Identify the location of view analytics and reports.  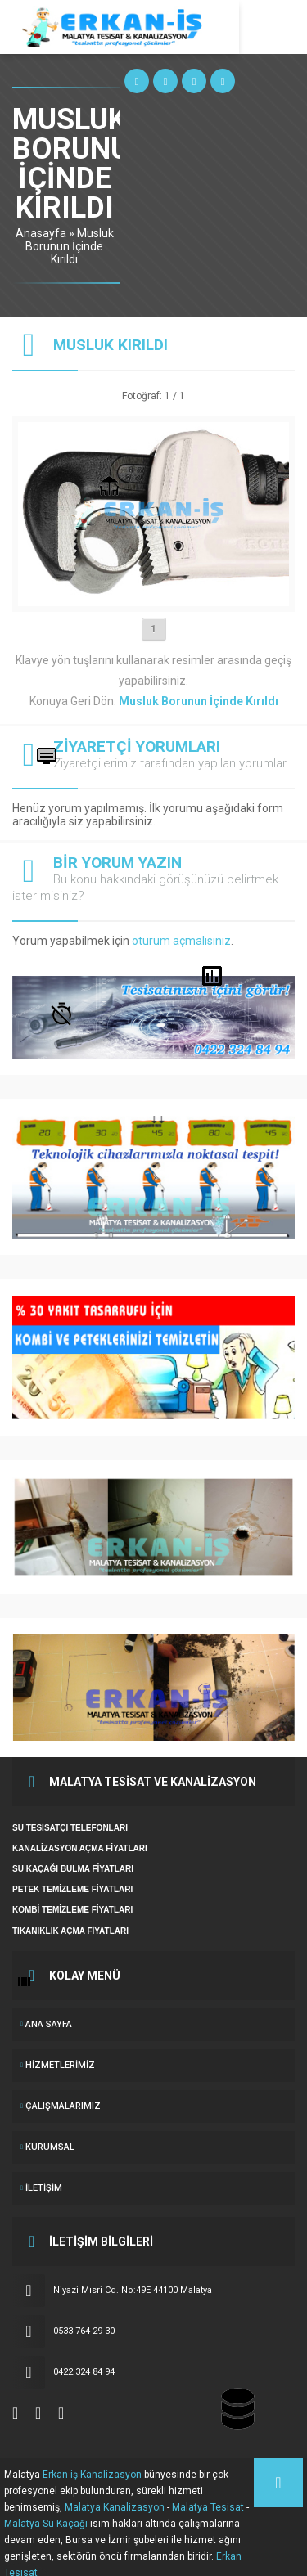
(212, 976).